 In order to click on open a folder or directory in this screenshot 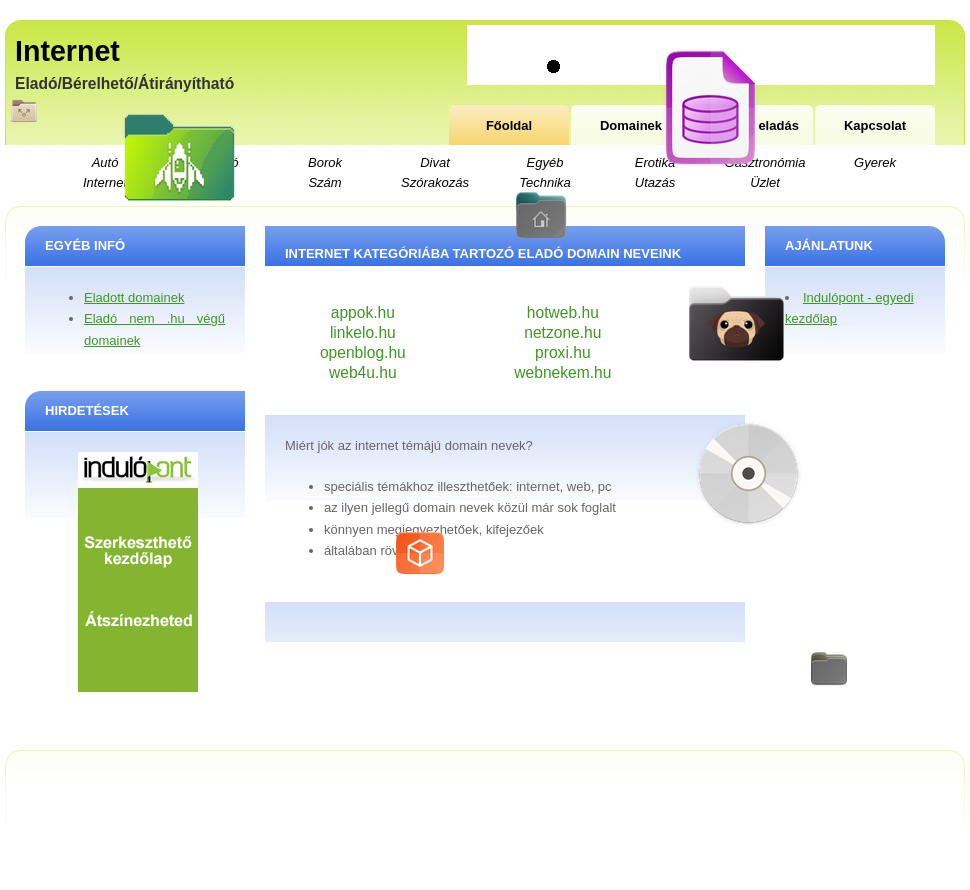, I will do `click(829, 668)`.